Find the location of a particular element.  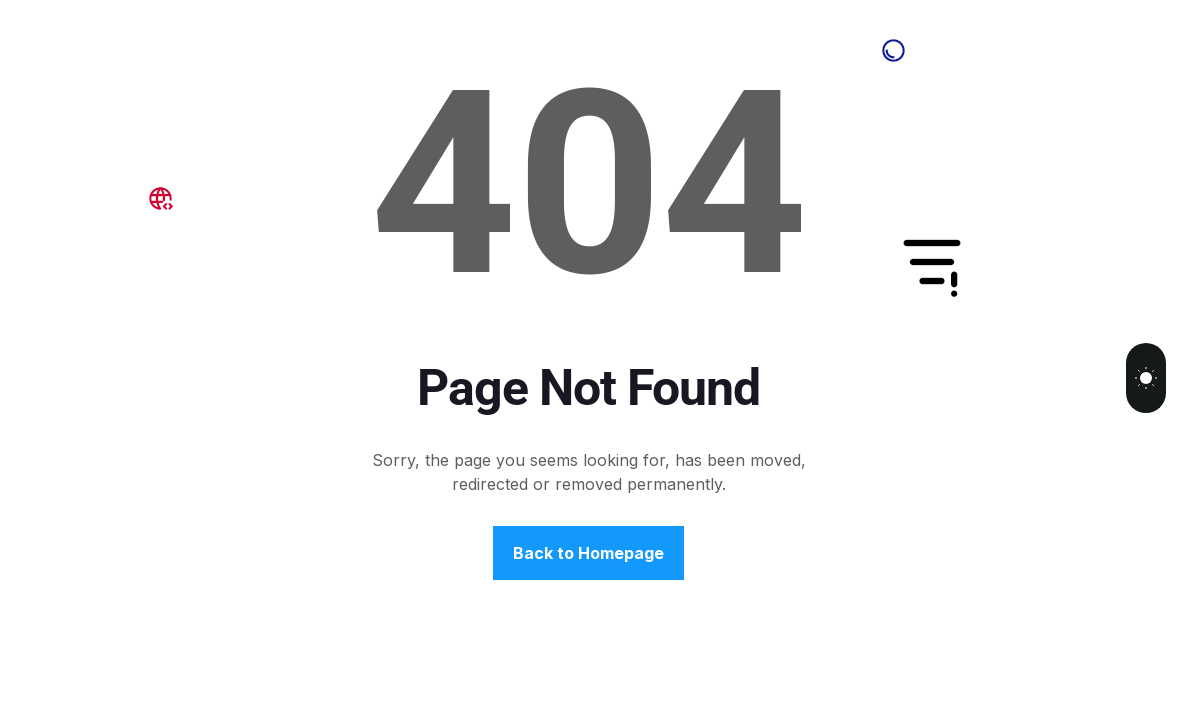

apply inner shadow effect to bottom-left corner is located at coordinates (893, 50).